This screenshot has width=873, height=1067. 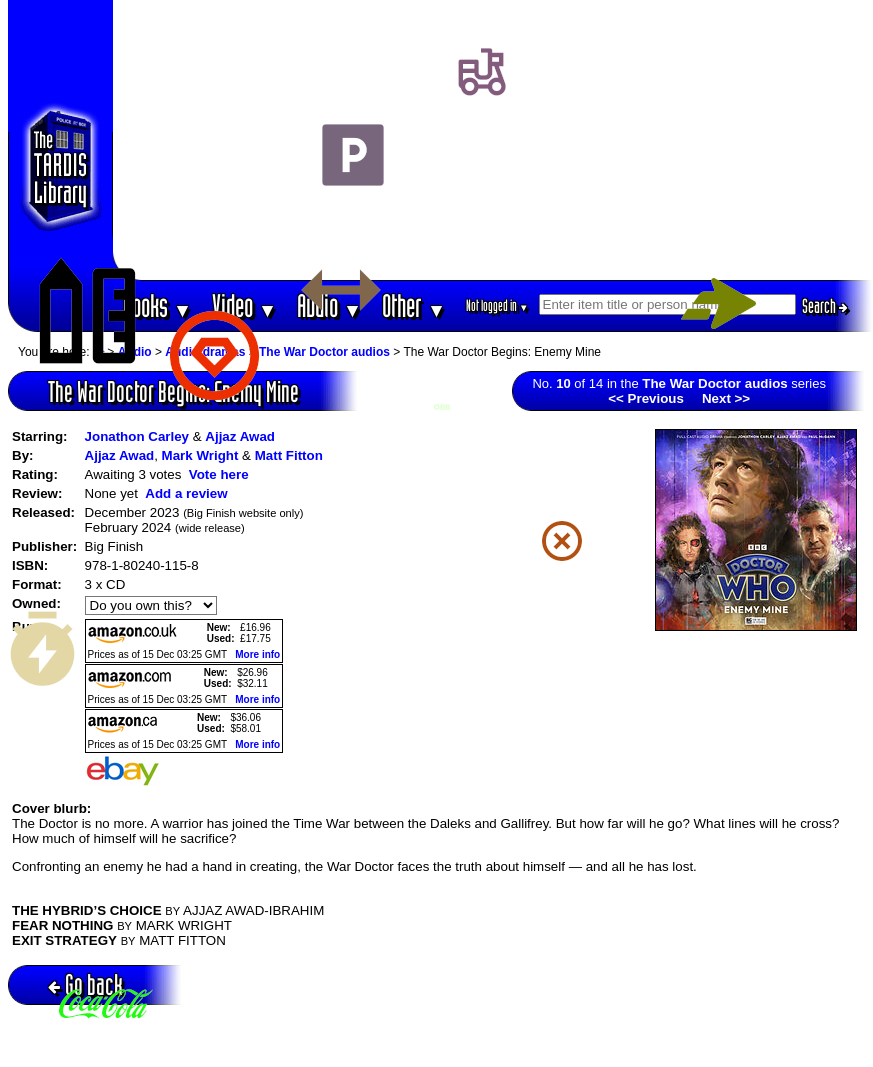 What do you see at coordinates (214, 355) in the screenshot?
I see `copper cryptocurrency or token indicator` at bounding box center [214, 355].